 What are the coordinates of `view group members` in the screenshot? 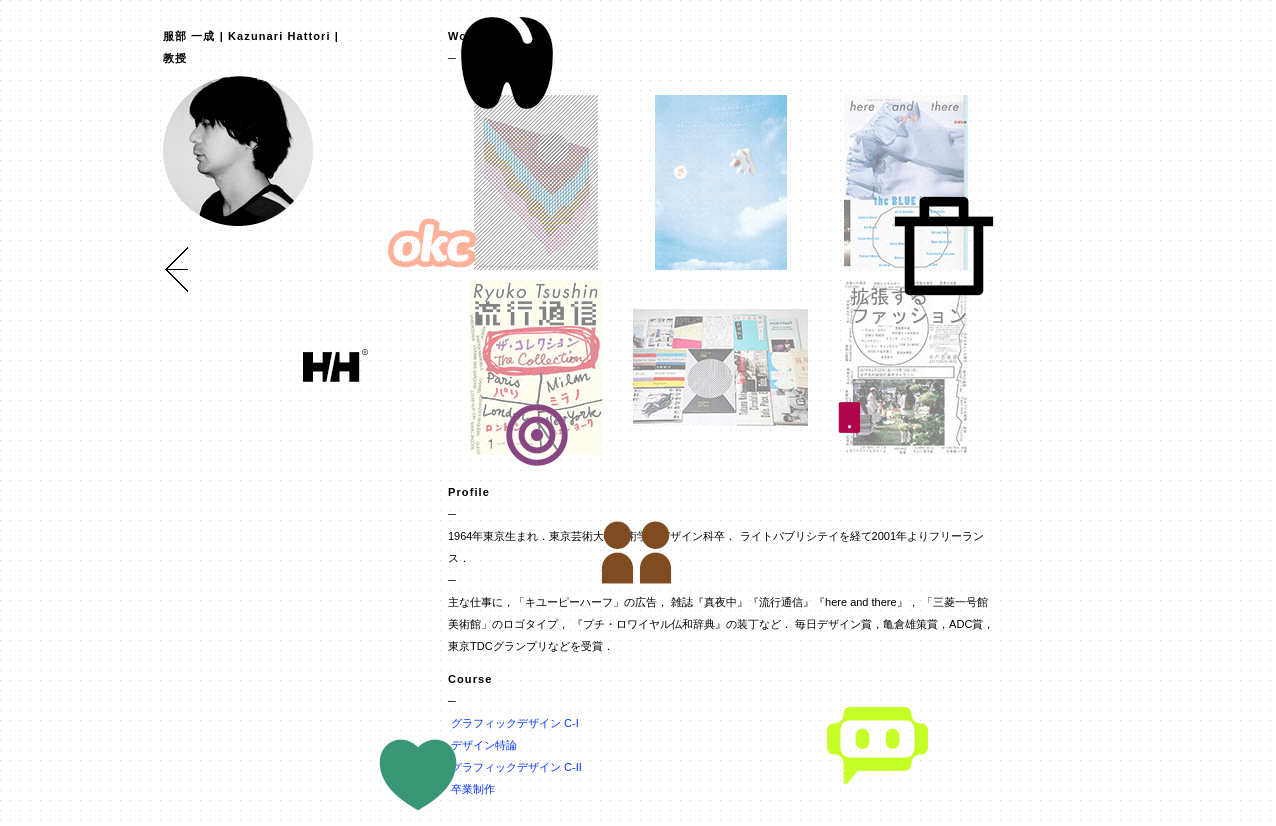 It's located at (636, 552).